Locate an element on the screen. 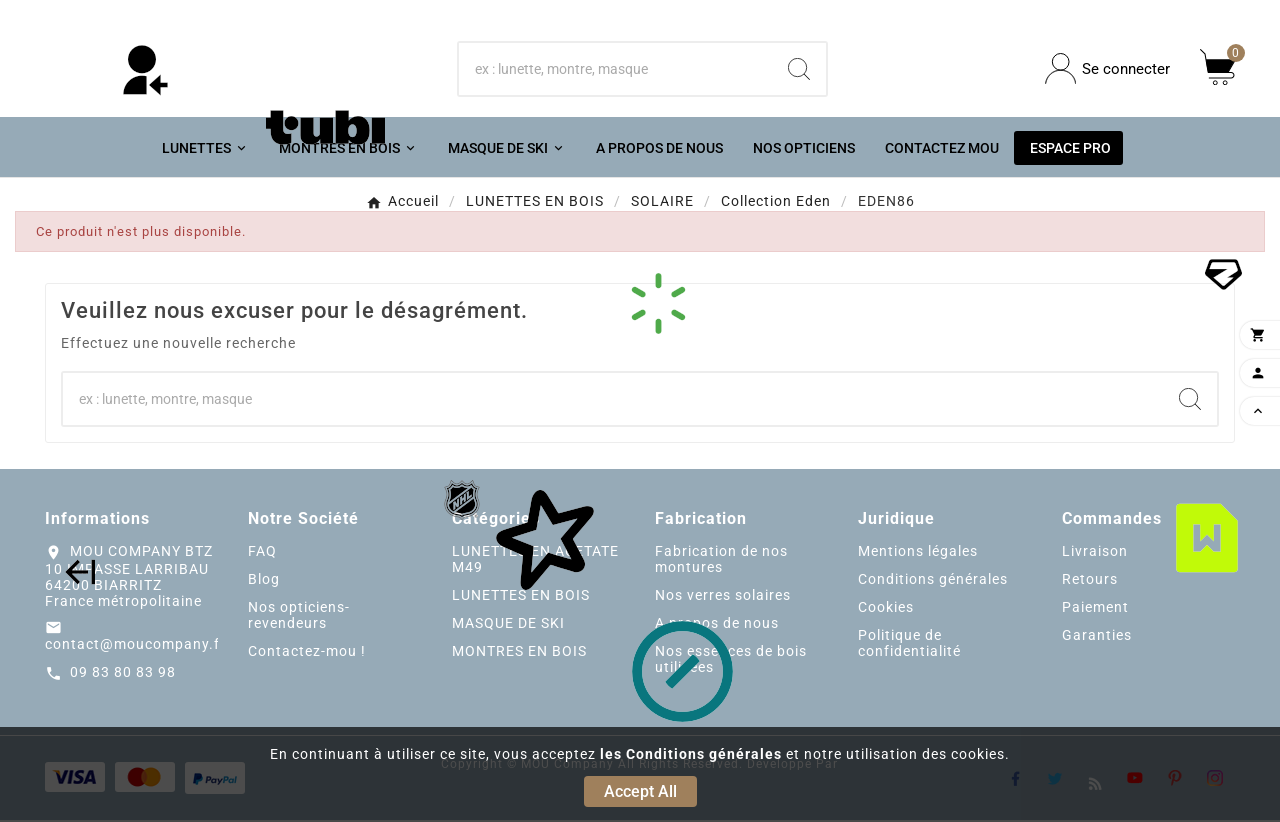  access compass or navigation features is located at coordinates (682, 671).